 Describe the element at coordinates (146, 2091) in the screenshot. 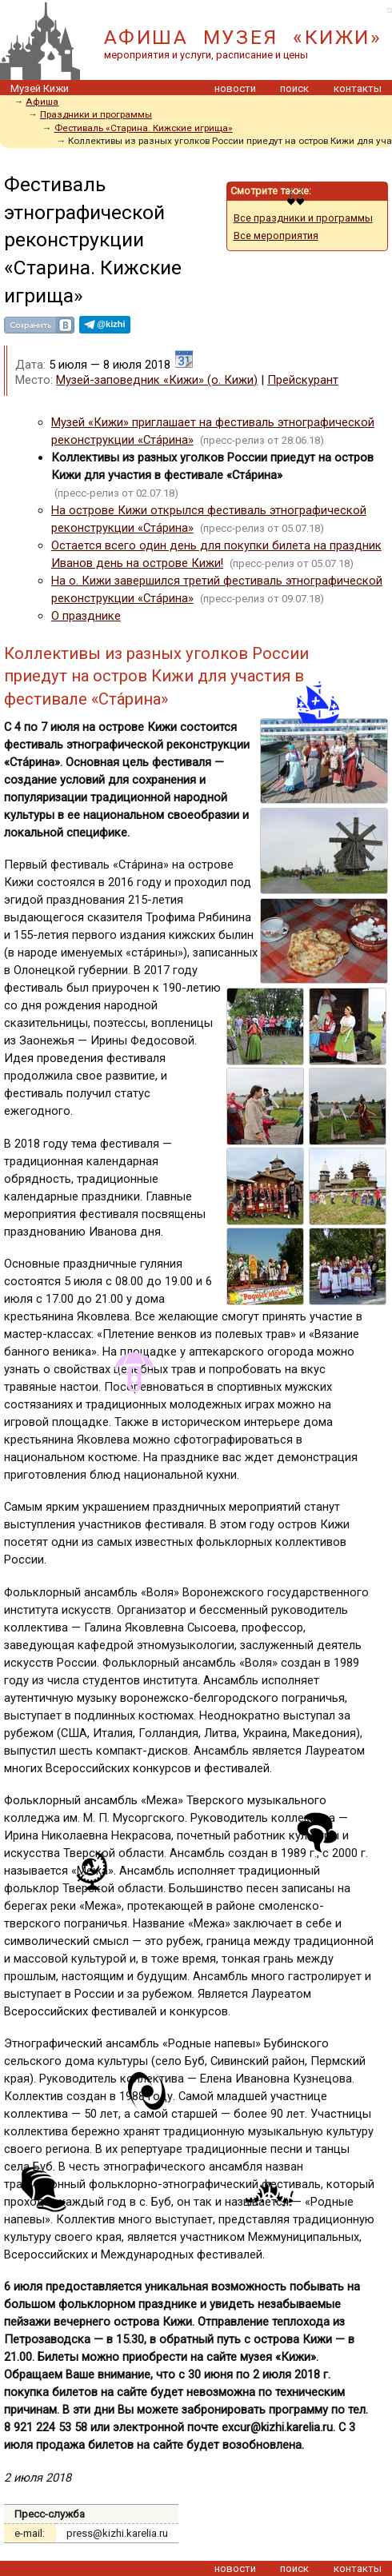

I see `activate focus or concentration mode` at that location.